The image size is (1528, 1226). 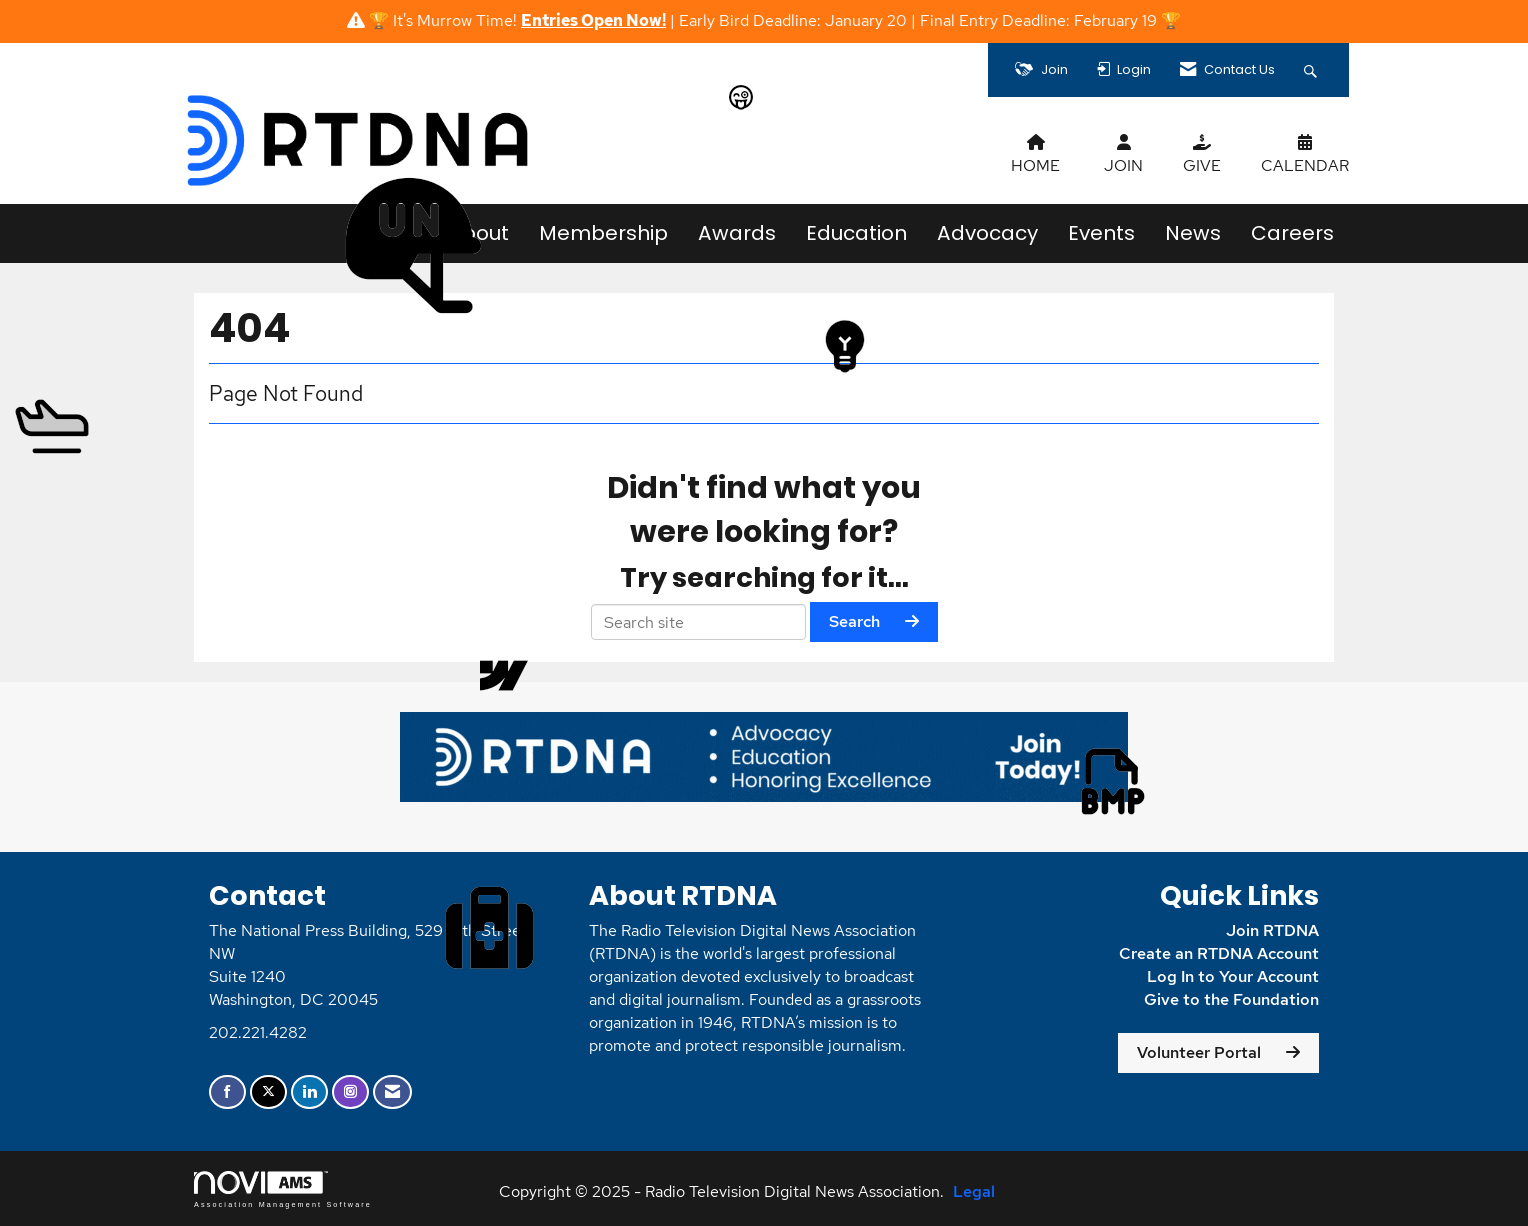 I want to click on webflow logo, so click(x=504, y=675).